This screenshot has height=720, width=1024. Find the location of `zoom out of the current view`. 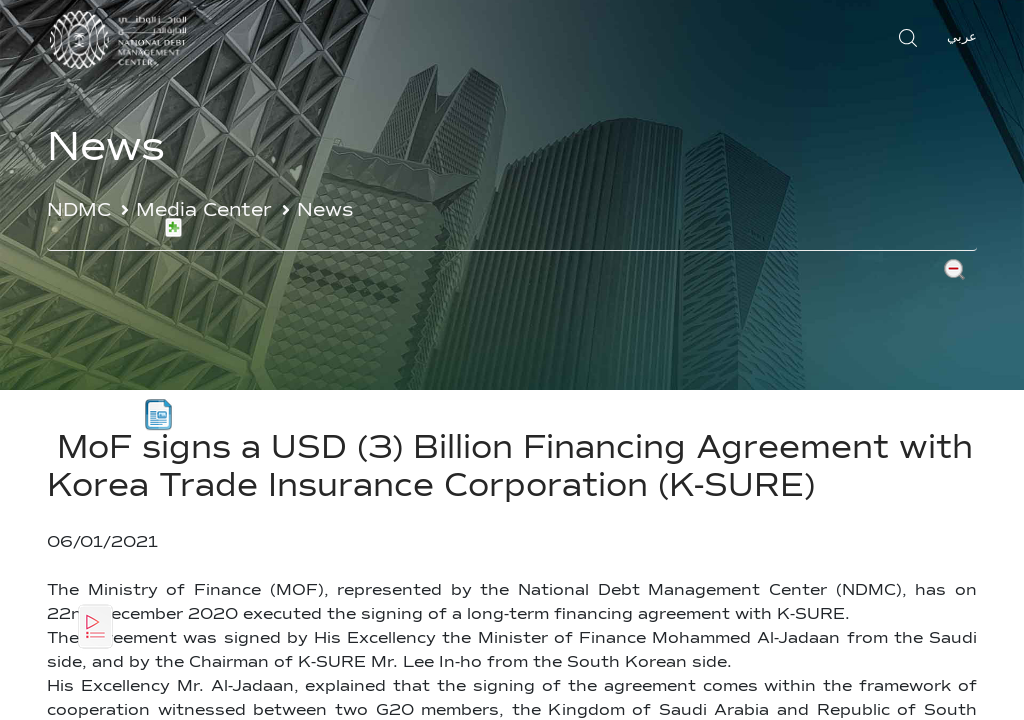

zoom out of the current view is located at coordinates (954, 269).